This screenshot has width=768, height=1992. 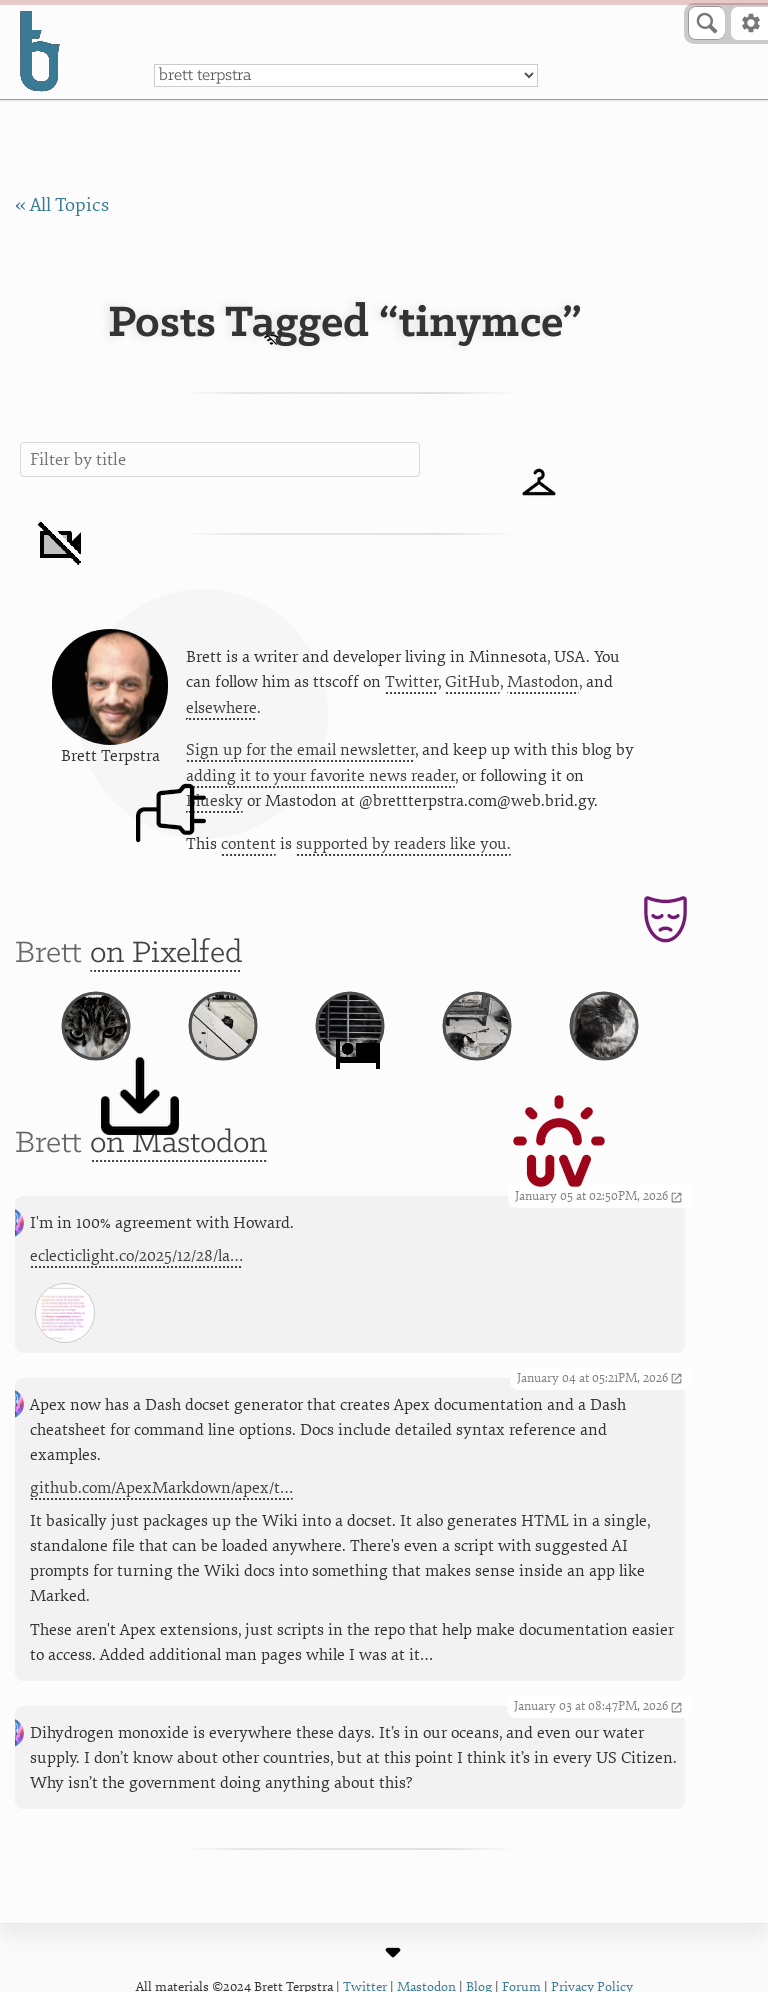 What do you see at coordinates (60, 544) in the screenshot?
I see `turn off camera or video` at bounding box center [60, 544].